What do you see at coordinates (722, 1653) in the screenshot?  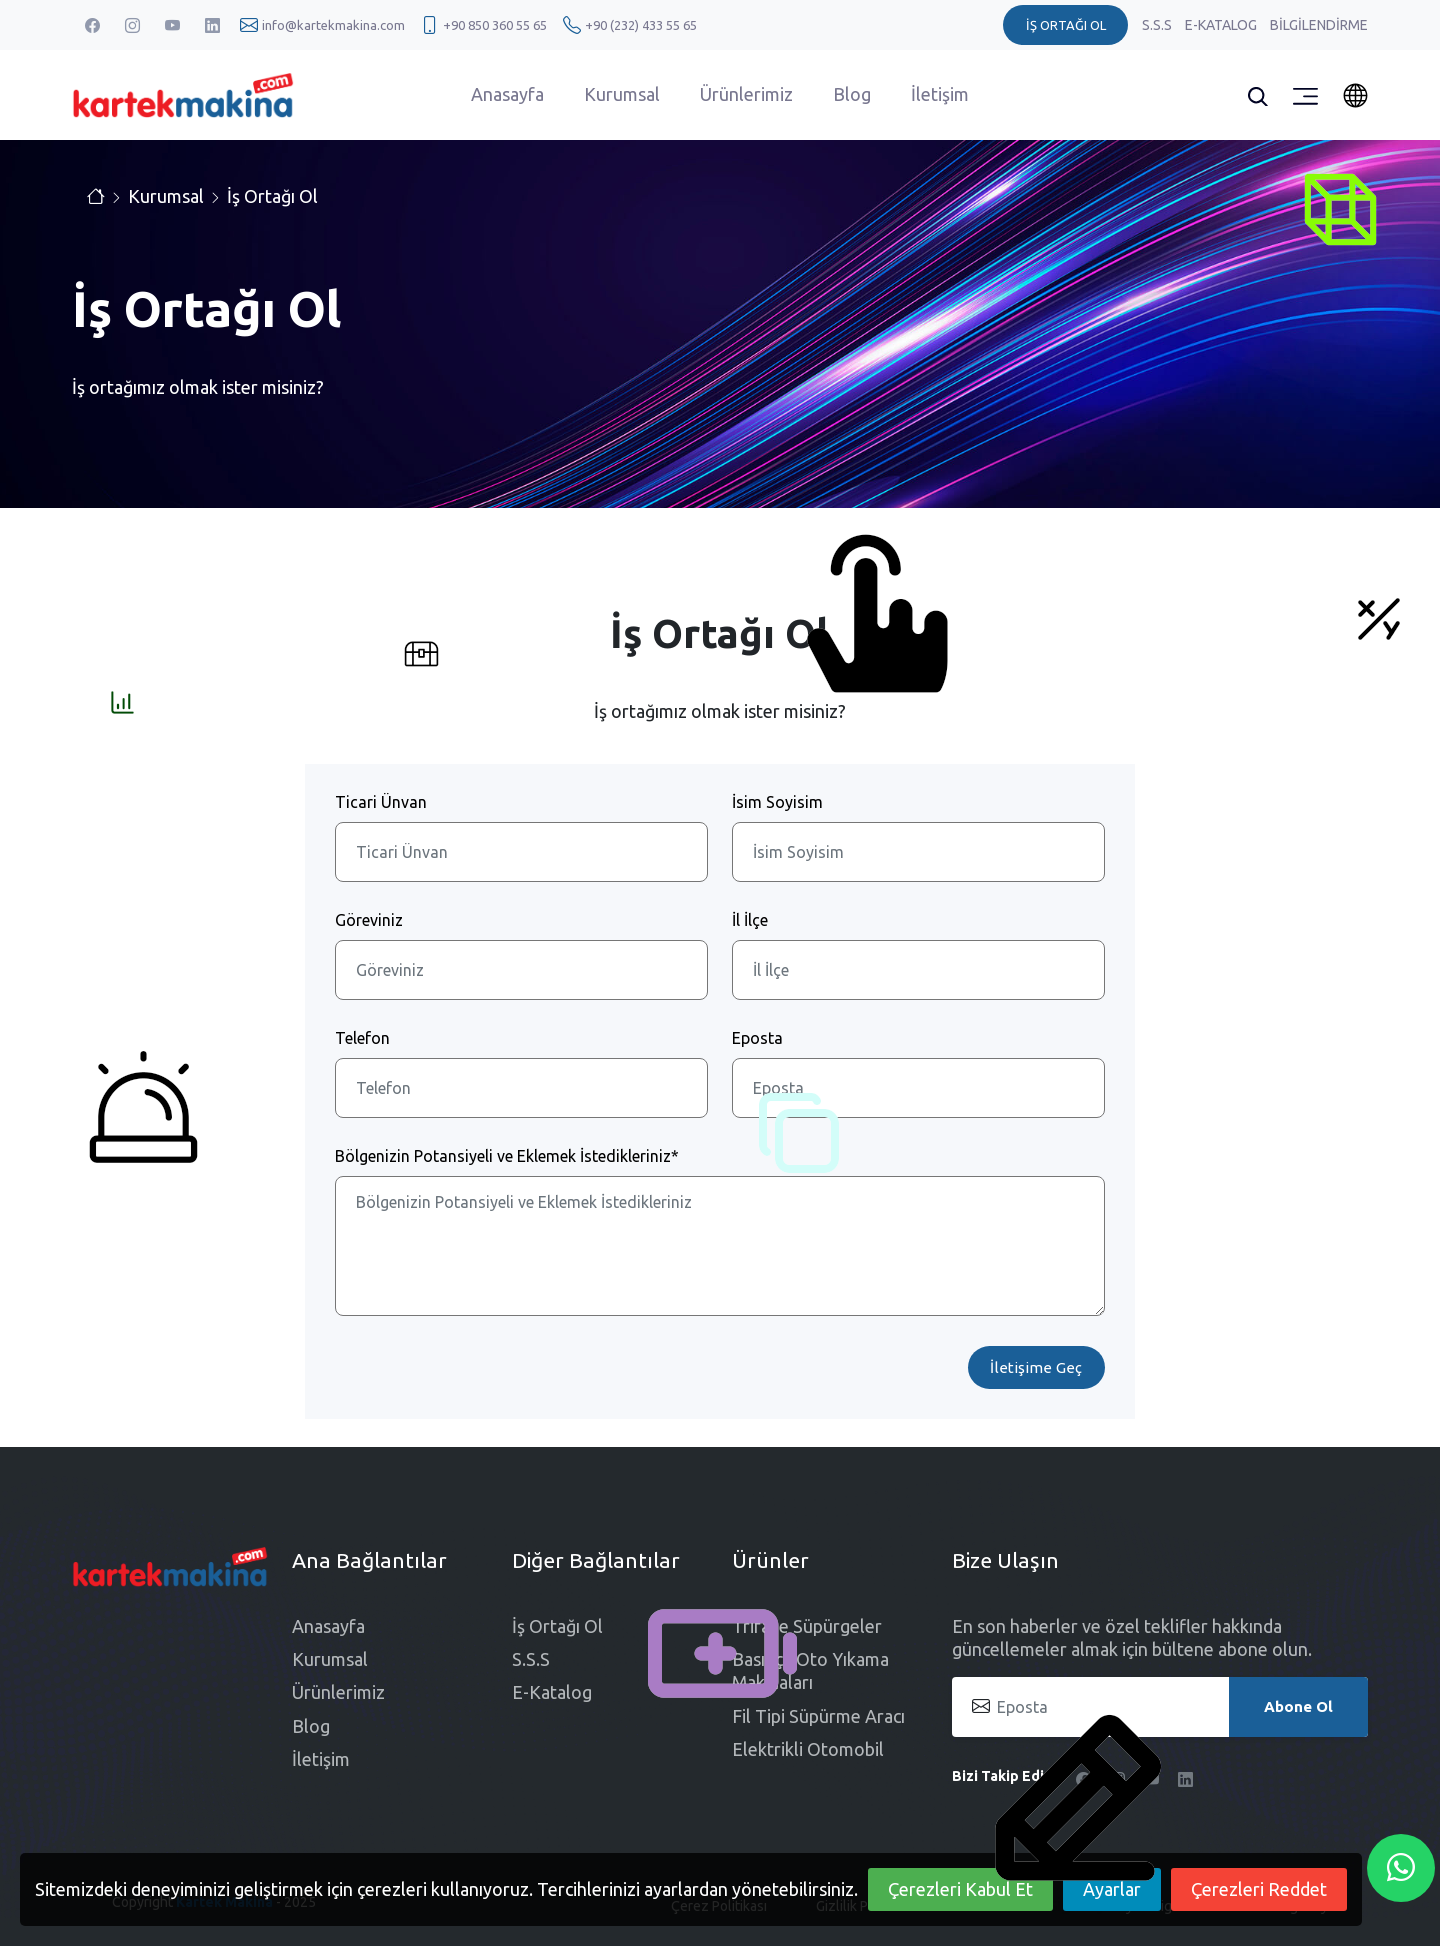 I see `add or extend battery life` at bounding box center [722, 1653].